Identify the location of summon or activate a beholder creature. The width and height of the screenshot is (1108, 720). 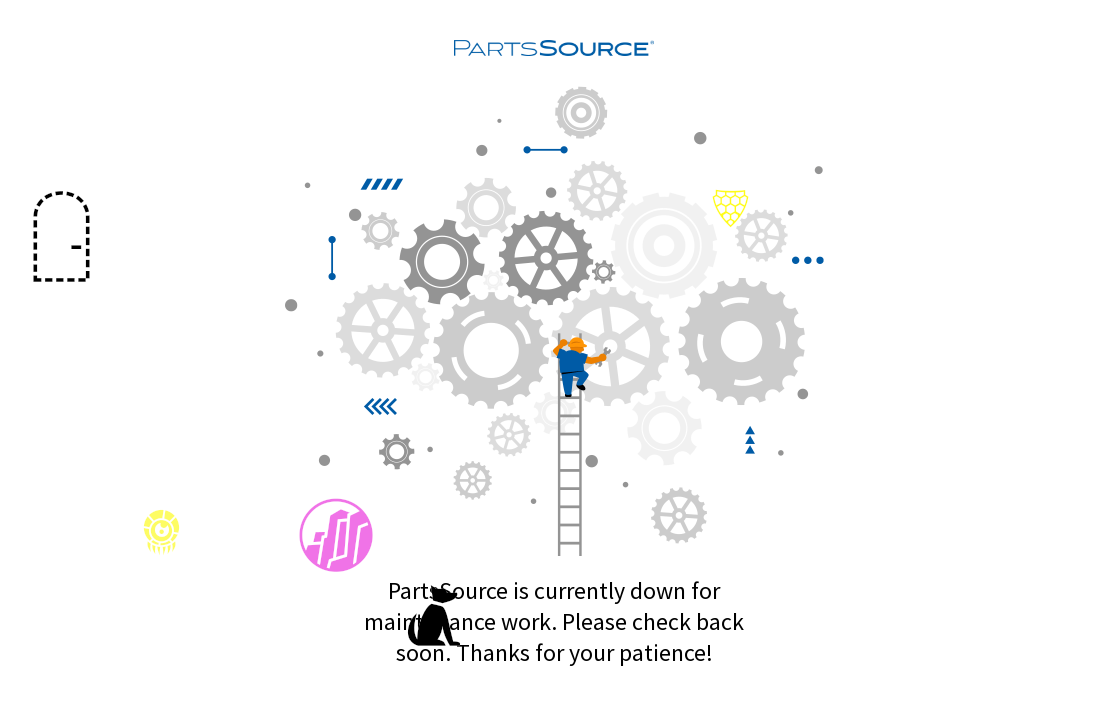
(161, 532).